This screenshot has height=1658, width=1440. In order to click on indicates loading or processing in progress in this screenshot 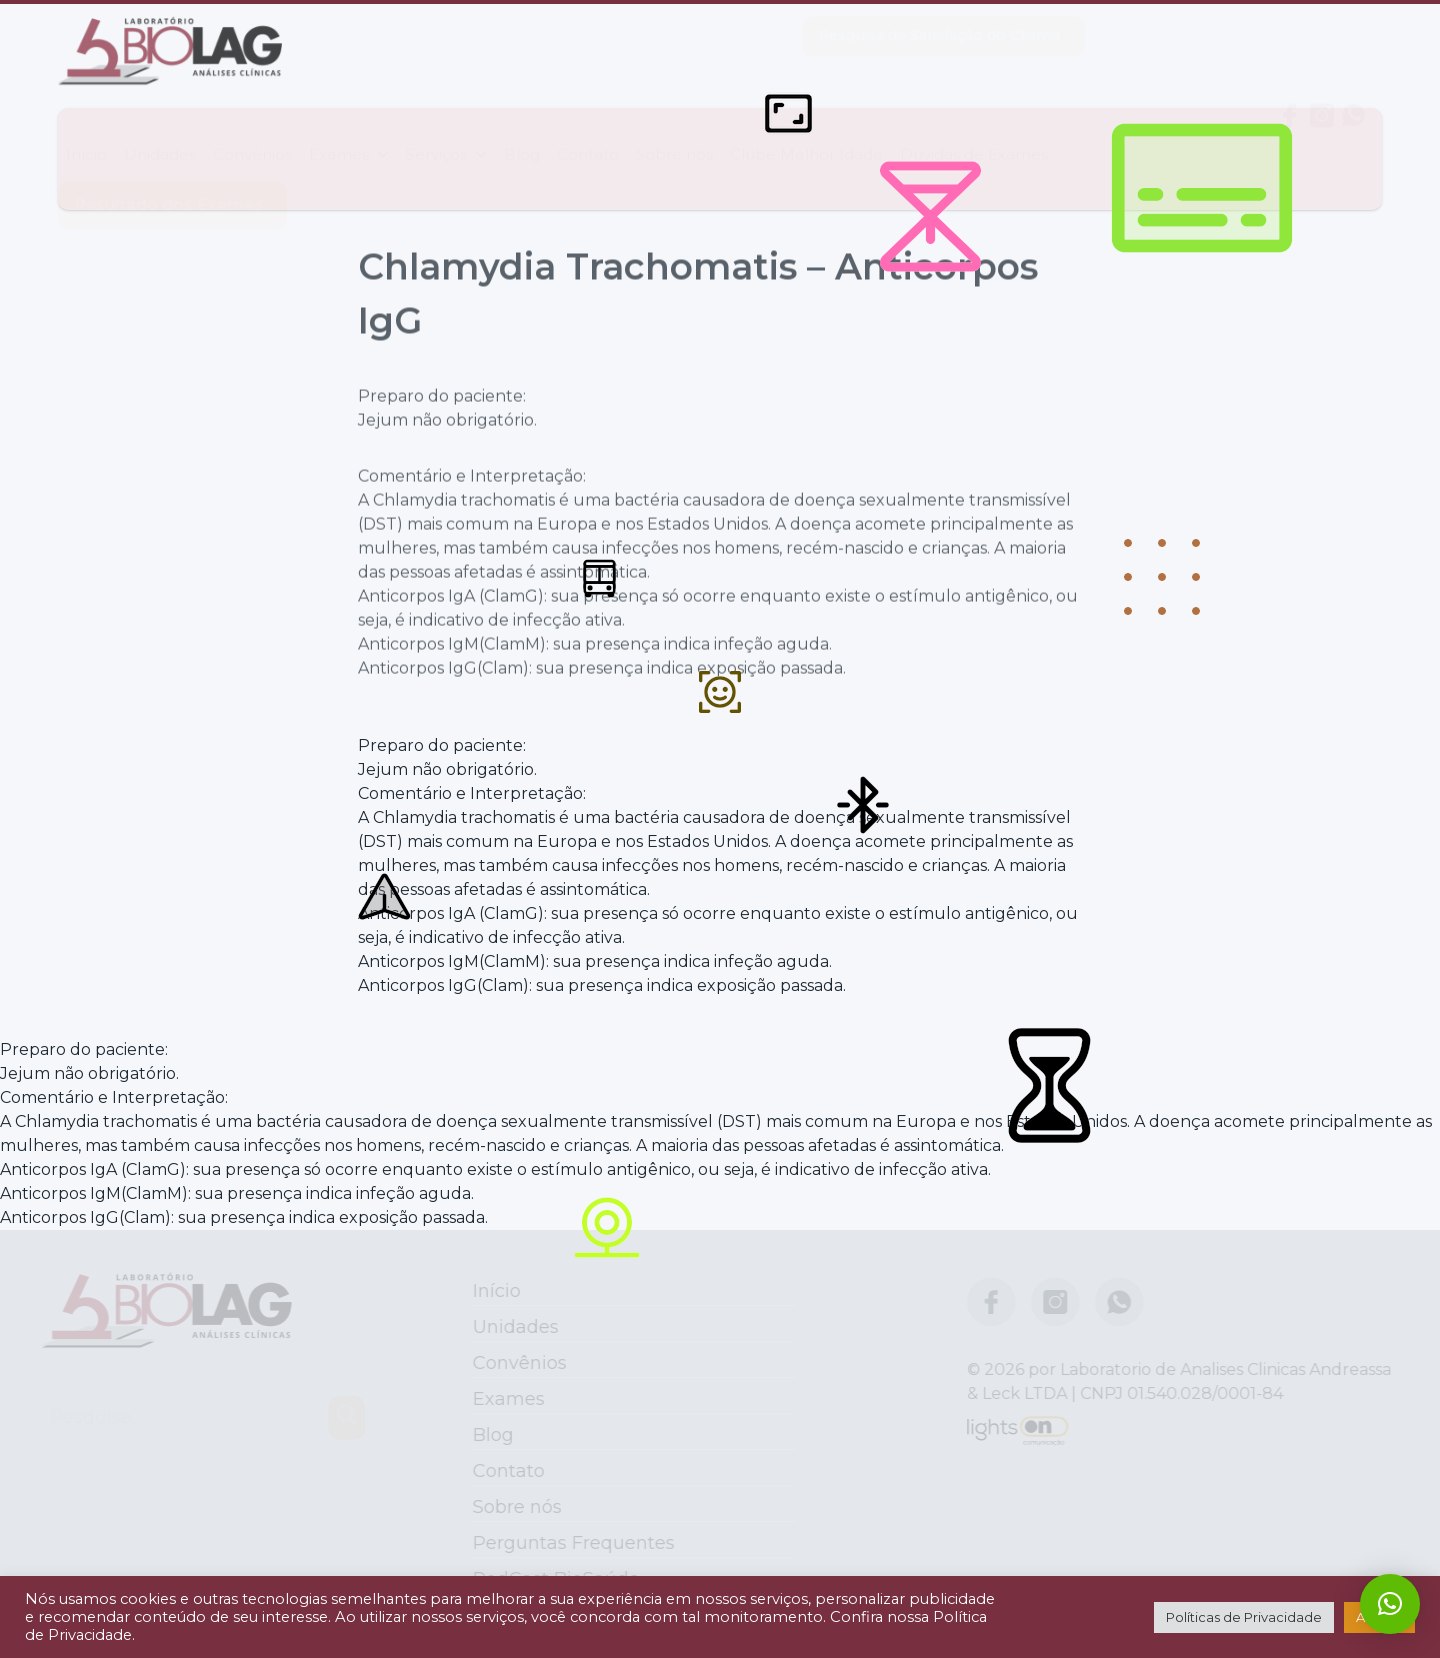, I will do `click(1049, 1085)`.